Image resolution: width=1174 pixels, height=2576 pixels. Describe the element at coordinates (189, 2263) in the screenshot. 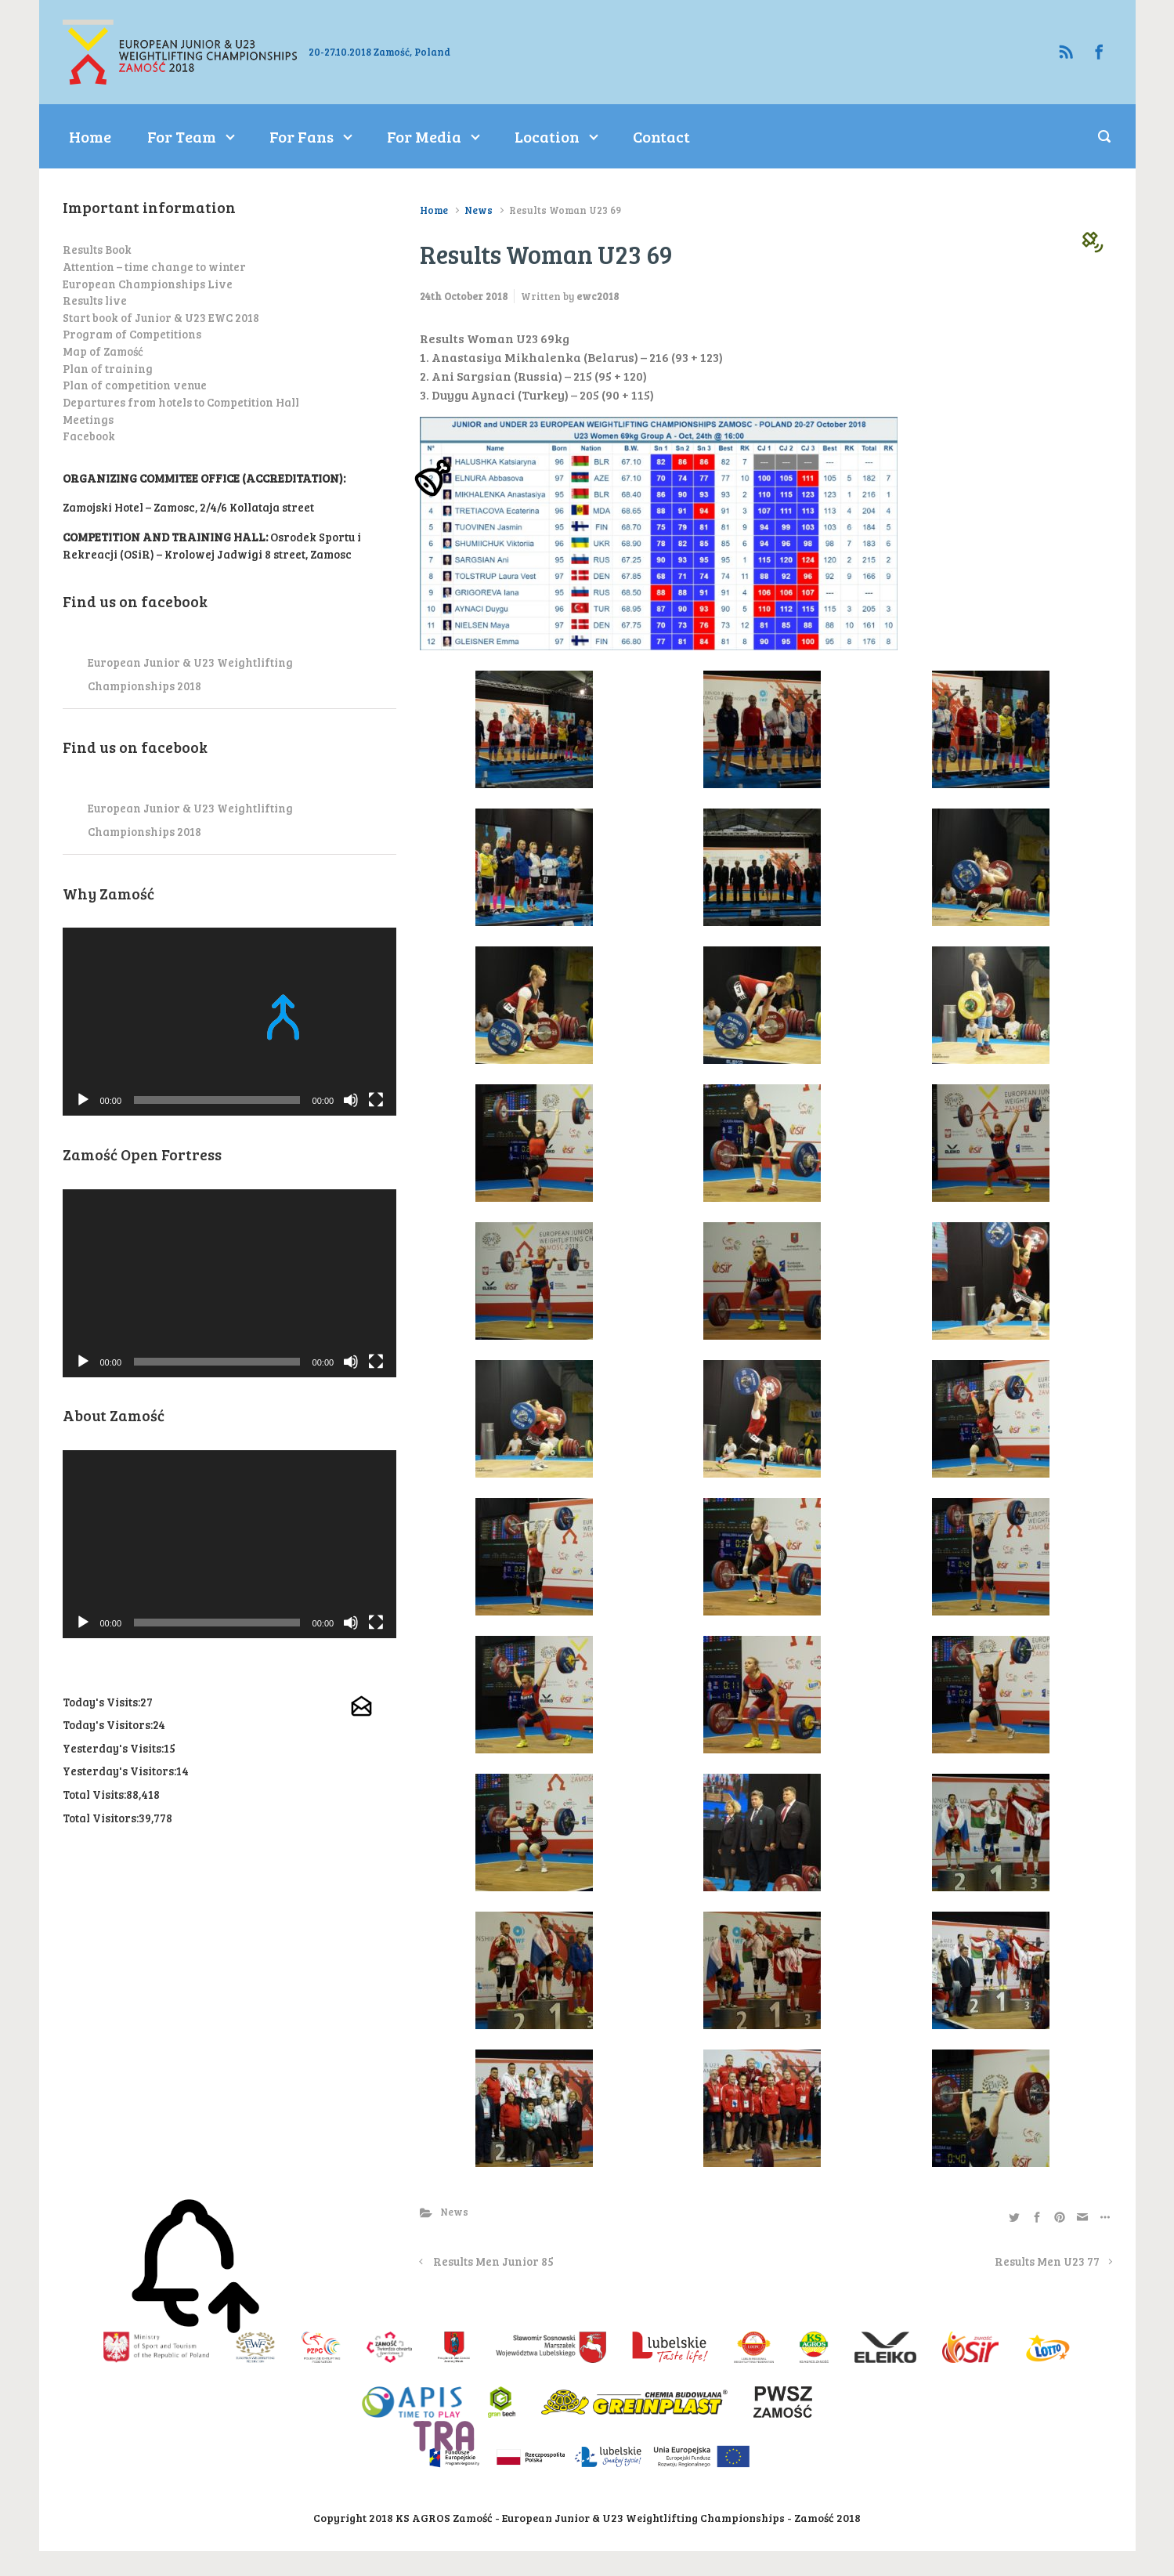

I see `upload or export notification settings` at that location.